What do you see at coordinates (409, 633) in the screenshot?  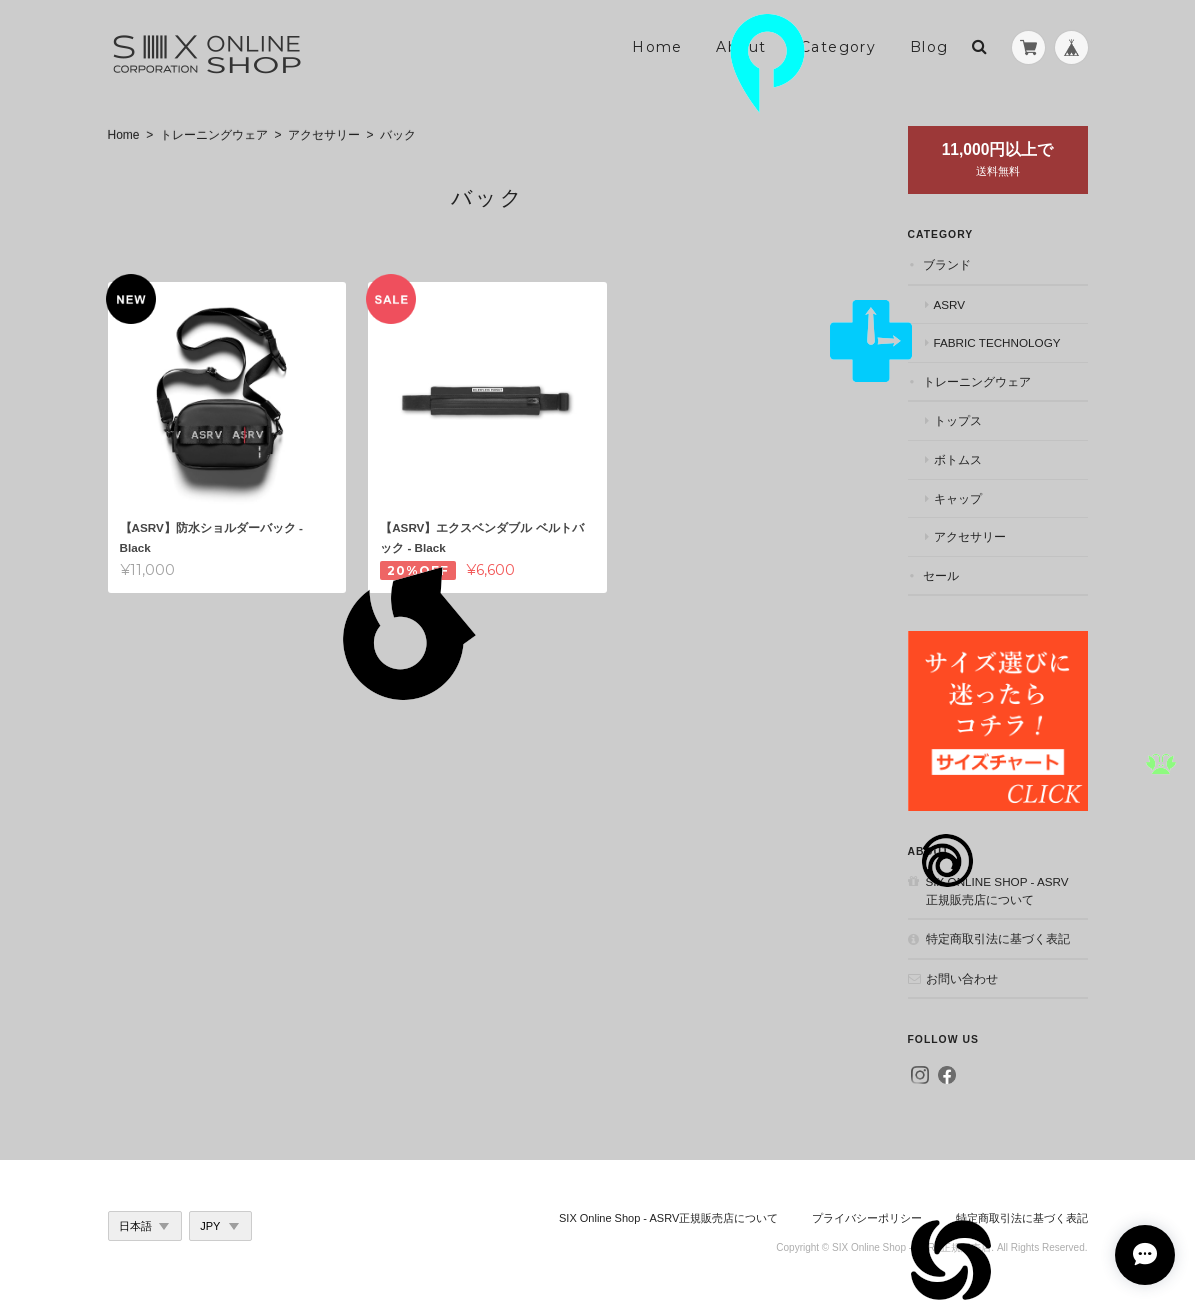 I see `visit the Headphone Zone website or store` at bounding box center [409, 633].